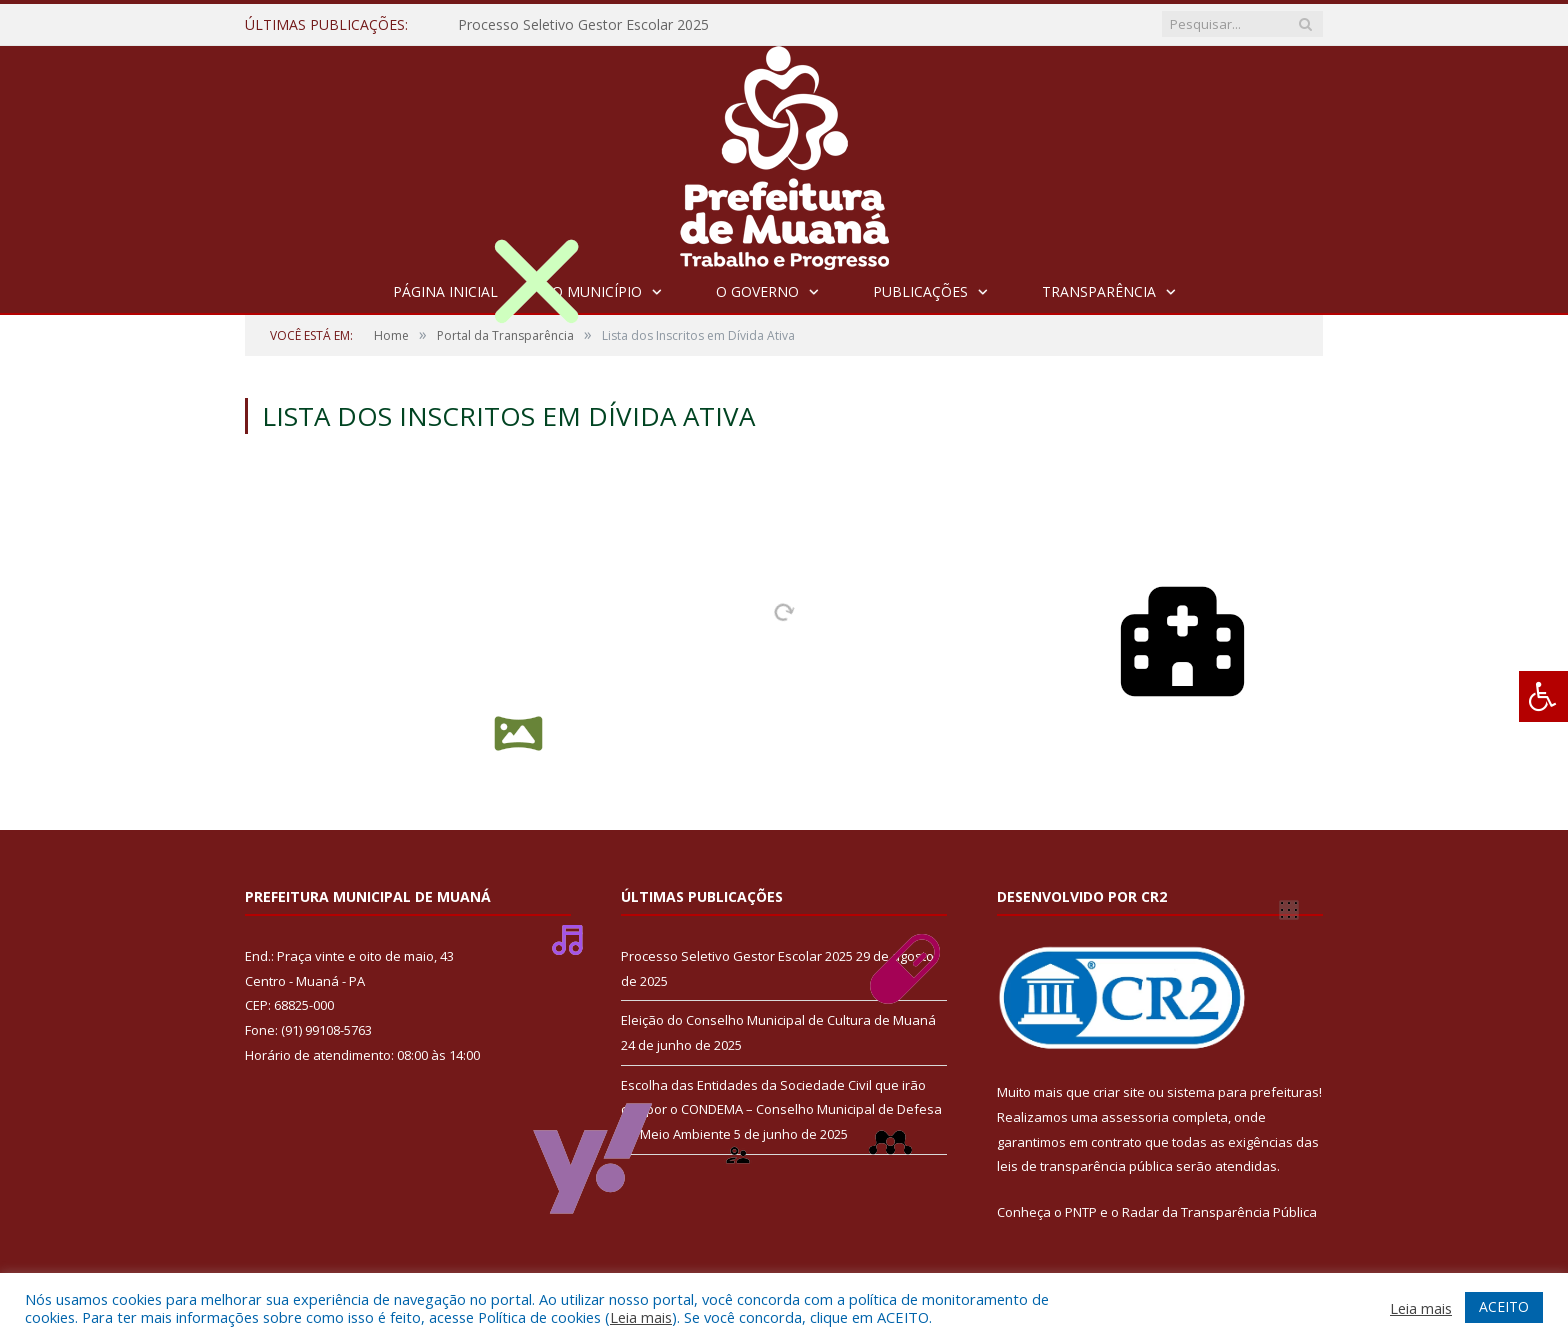 The image size is (1568, 1342). Describe the element at coordinates (738, 1155) in the screenshot. I see `manage team members or user accounts` at that location.